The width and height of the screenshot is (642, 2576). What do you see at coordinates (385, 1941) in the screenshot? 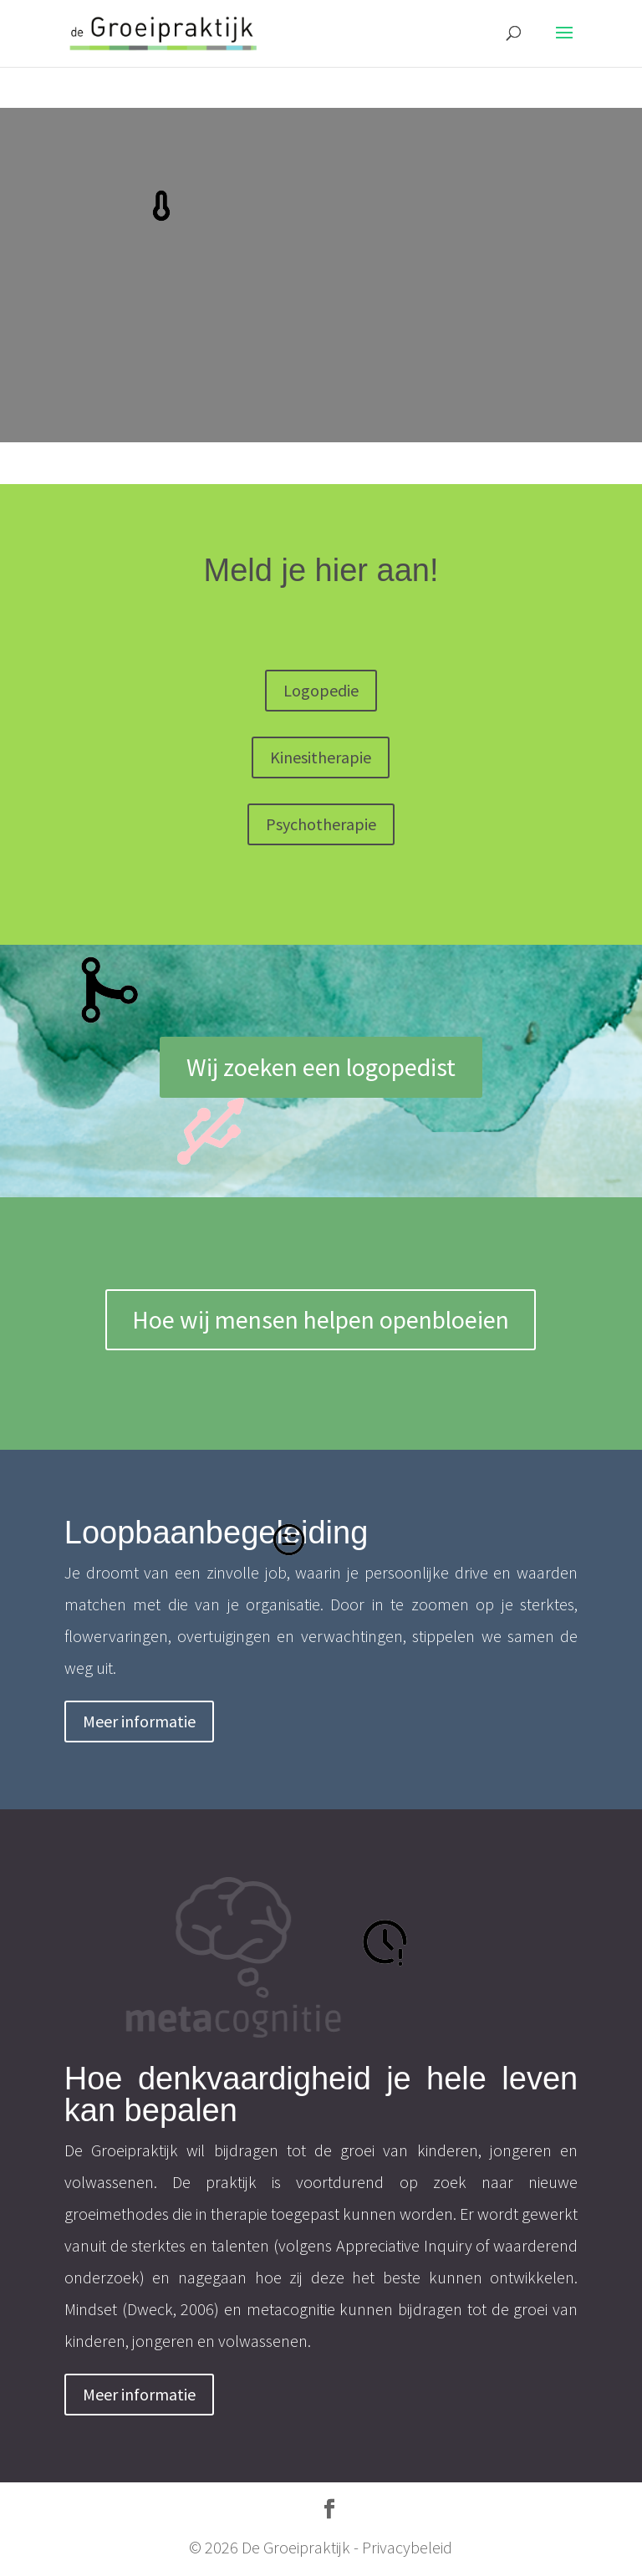
I see `time-sensitive alert or warning` at bounding box center [385, 1941].